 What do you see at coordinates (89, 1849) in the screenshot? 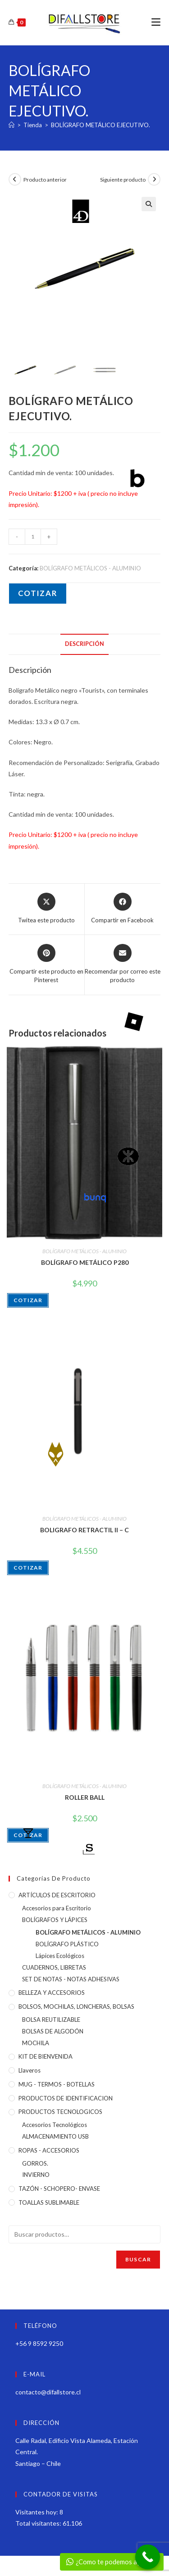
I see `slackware linux distribution logo` at bounding box center [89, 1849].